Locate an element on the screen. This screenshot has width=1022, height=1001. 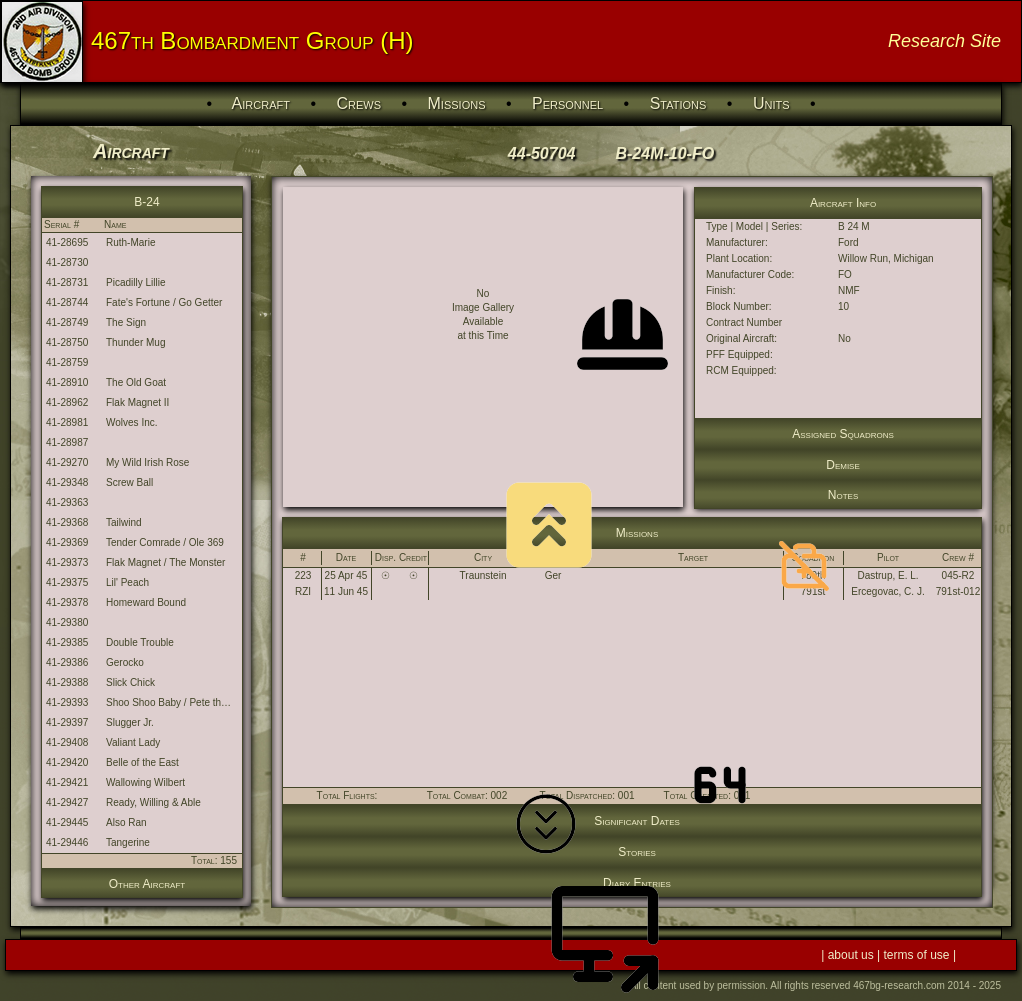
scroll to top of page is located at coordinates (549, 525).